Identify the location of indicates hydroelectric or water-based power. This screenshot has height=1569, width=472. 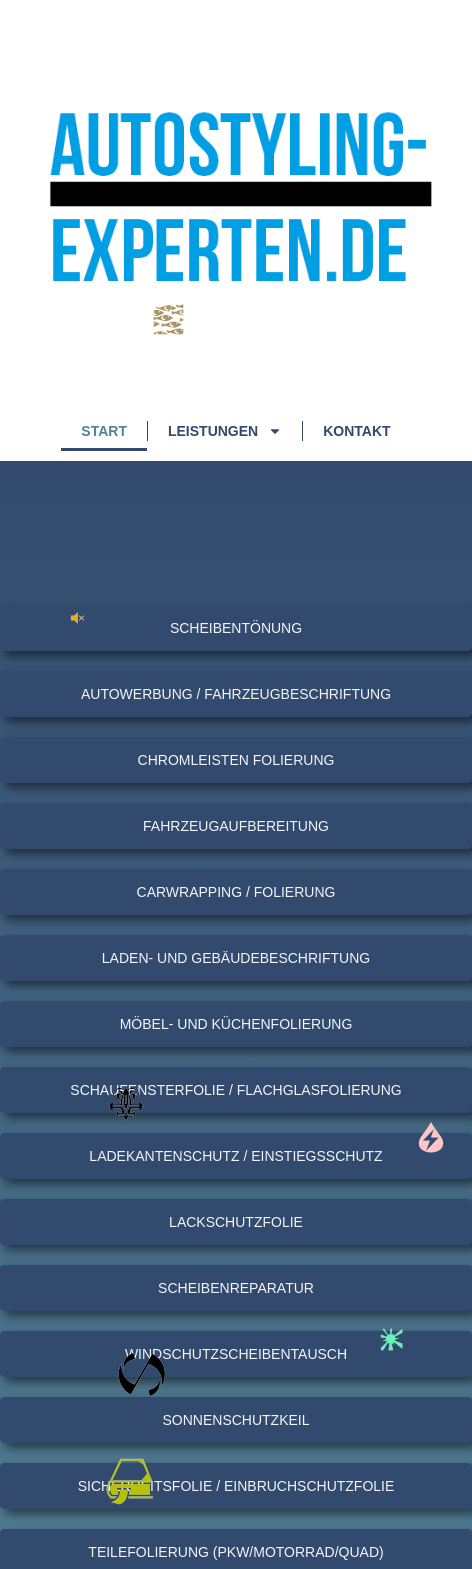
(431, 1137).